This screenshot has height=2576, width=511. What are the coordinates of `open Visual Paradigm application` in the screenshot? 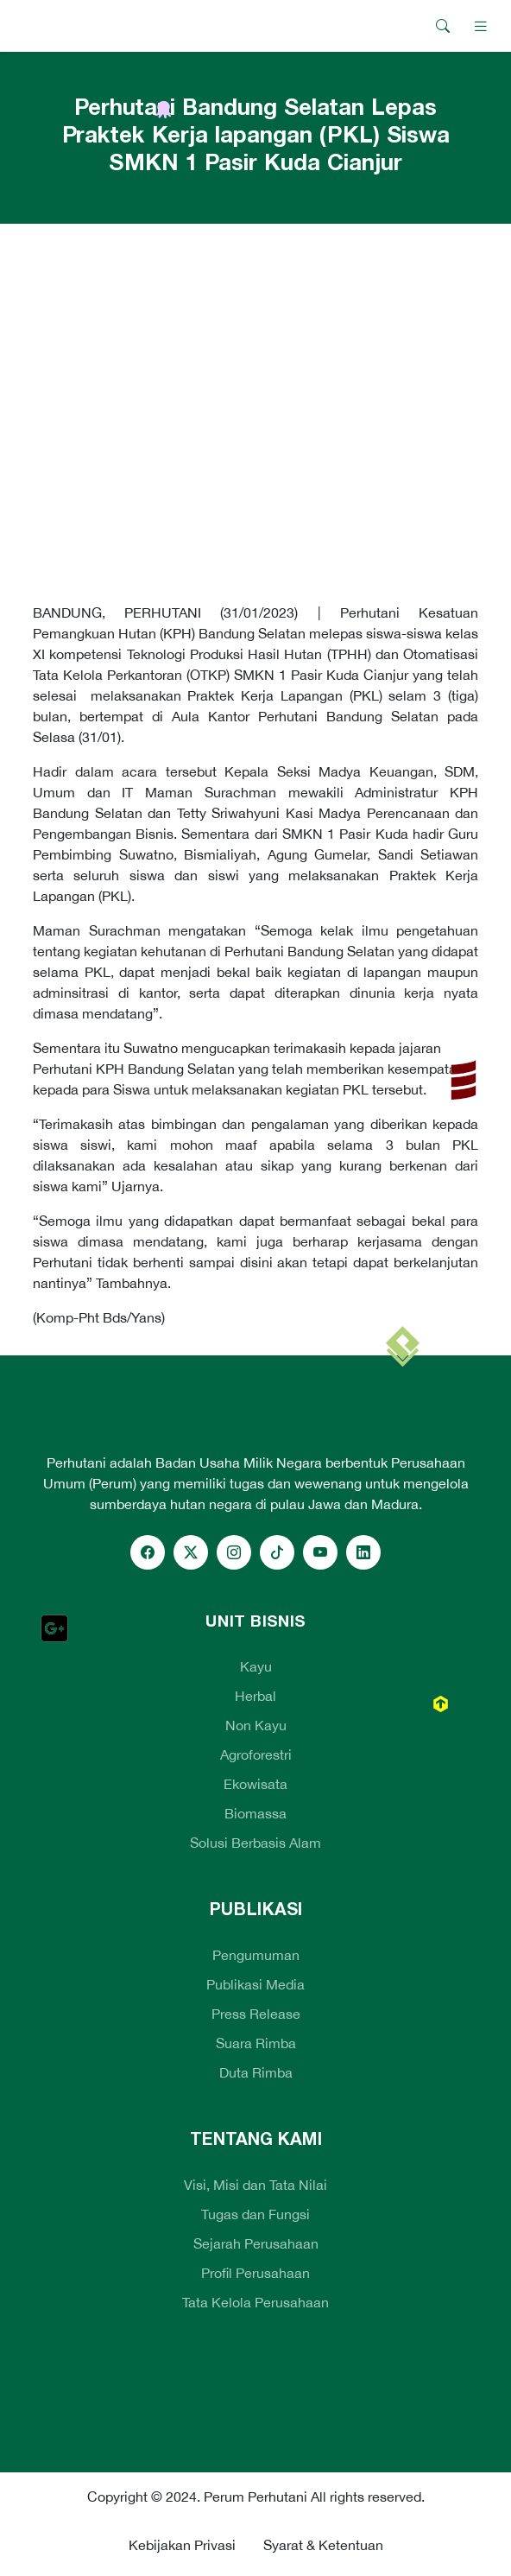 It's located at (402, 1346).